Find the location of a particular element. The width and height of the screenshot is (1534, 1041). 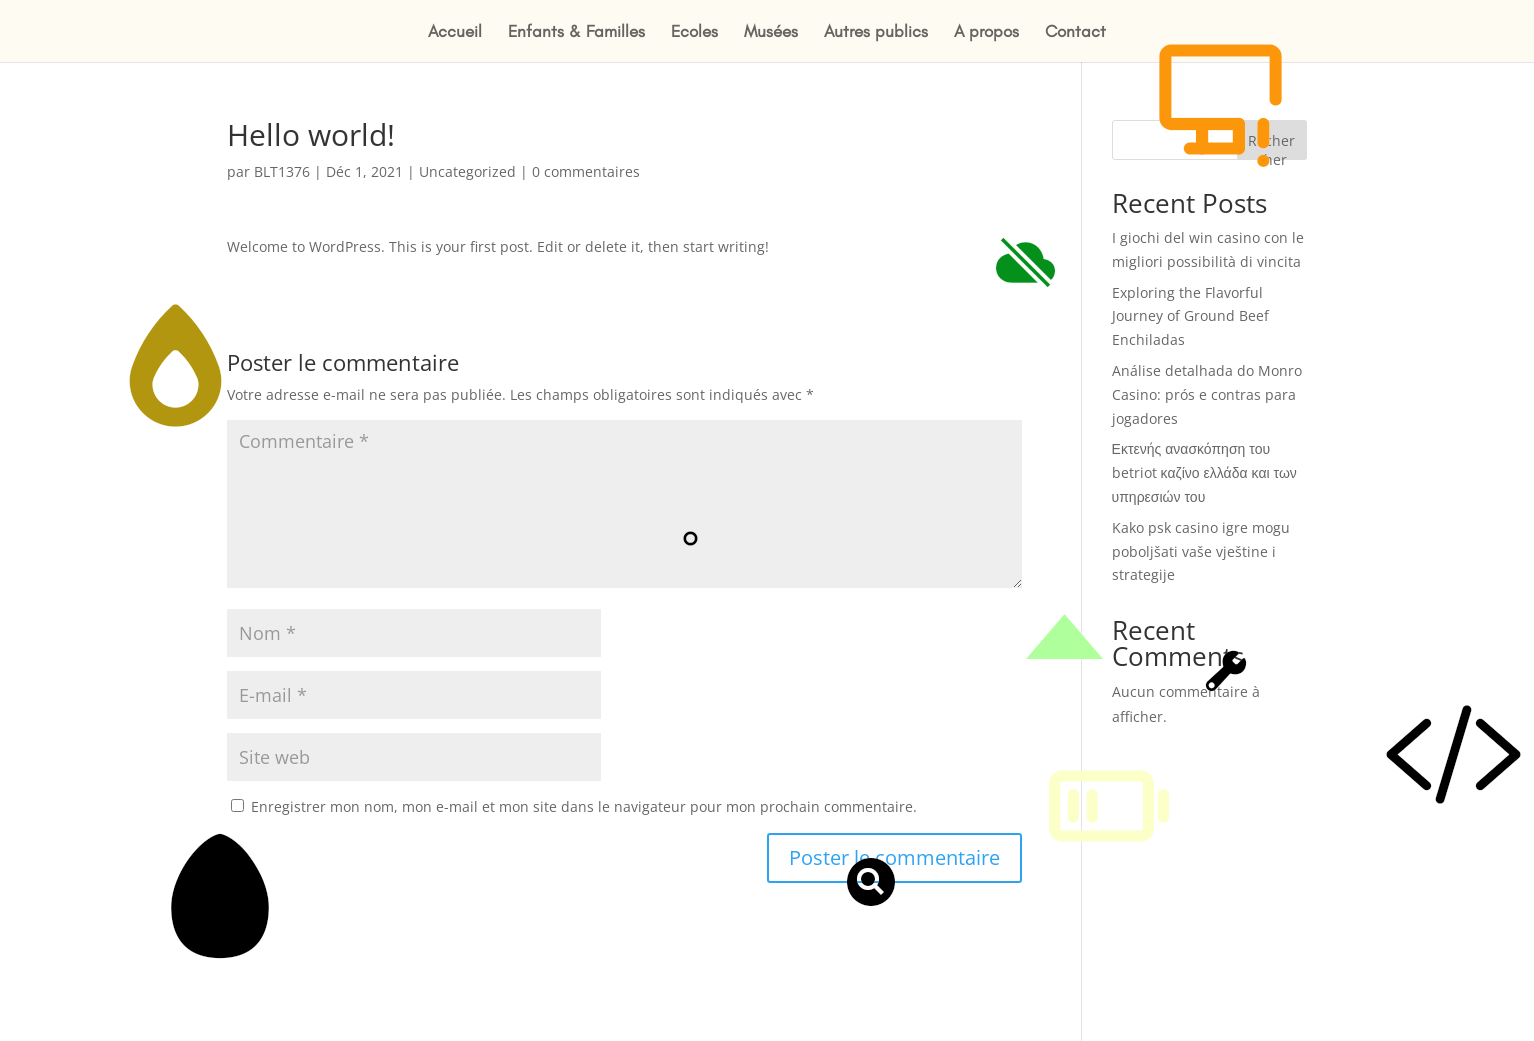

access settings or configuration options is located at coordinates (1226, 671).